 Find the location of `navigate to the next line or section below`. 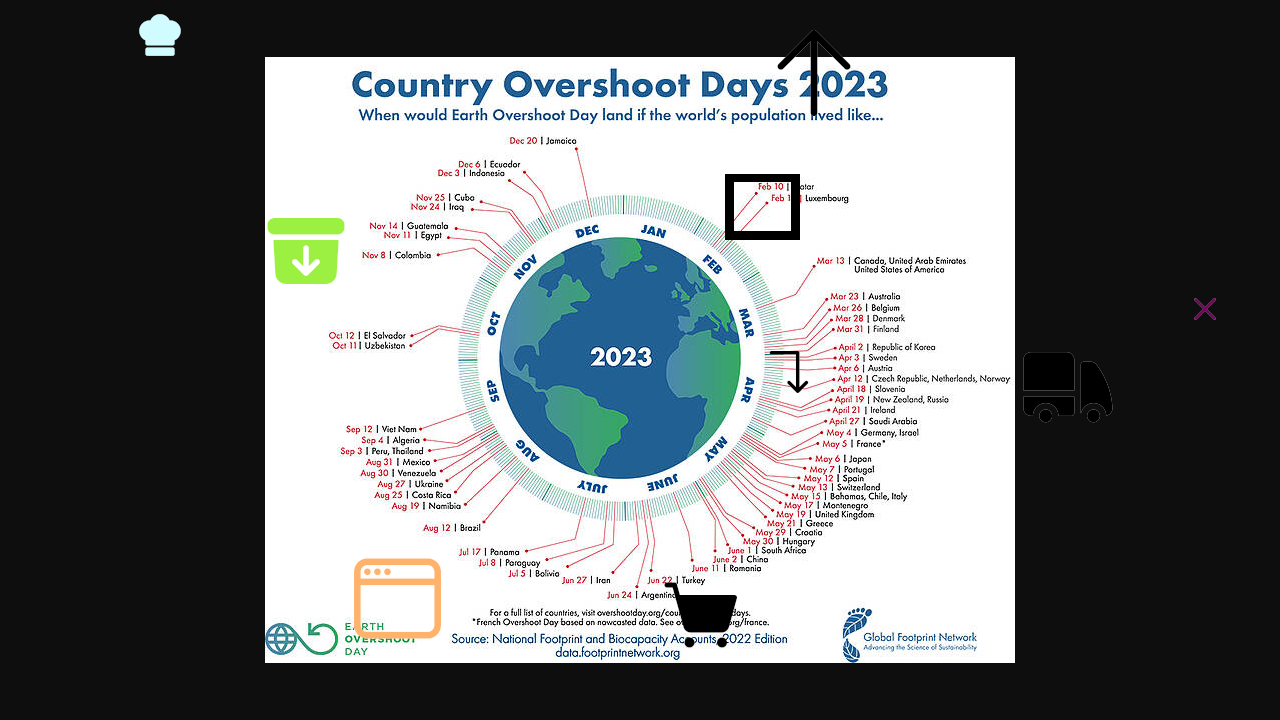

navigate to the next line or section below is located at coordinates (789, 372).